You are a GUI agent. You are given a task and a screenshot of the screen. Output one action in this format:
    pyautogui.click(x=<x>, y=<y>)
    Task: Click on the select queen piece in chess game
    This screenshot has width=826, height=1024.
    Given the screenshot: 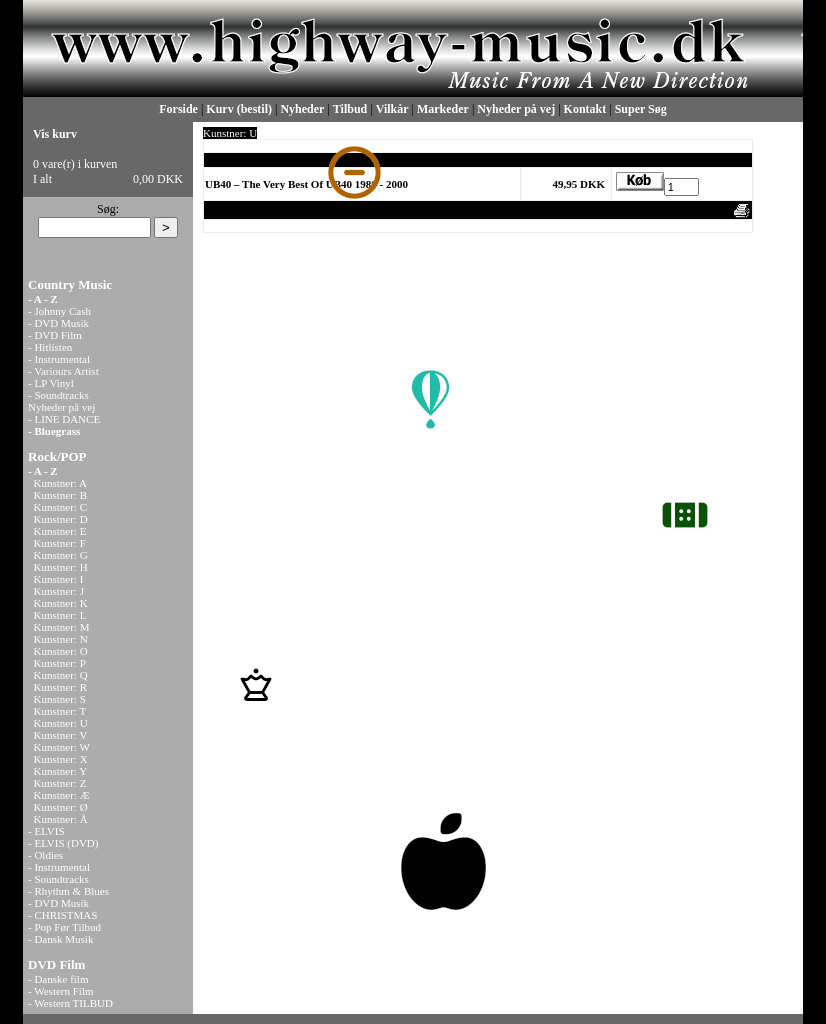 What is the action you would take?
    pyautogui.click(x=256, y=685)
    